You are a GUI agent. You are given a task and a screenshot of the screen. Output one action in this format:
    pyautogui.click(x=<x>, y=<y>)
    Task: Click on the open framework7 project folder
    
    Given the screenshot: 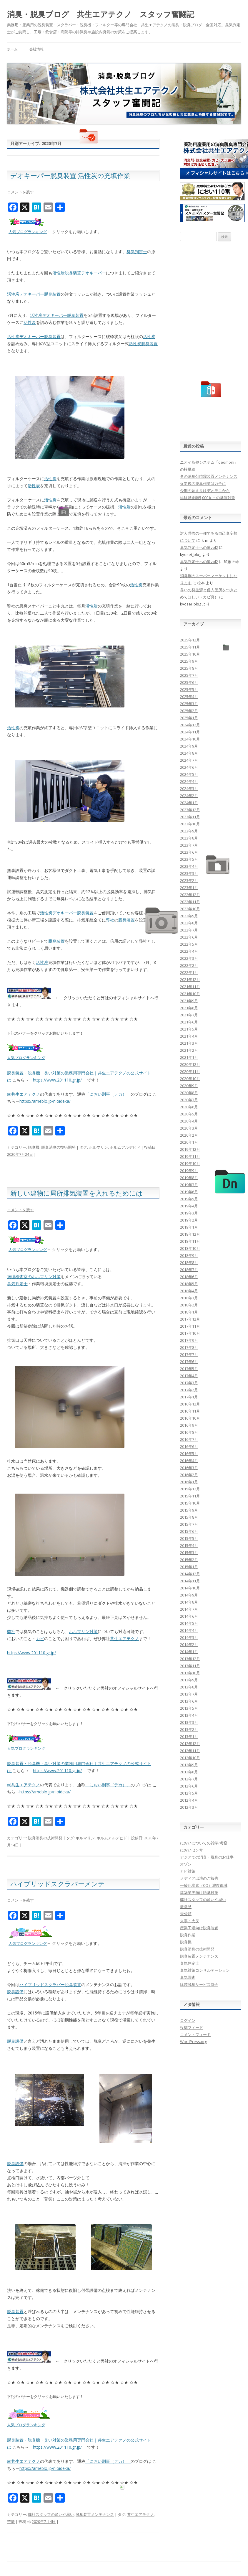 What is the action you would take?
    pyautogui.click(x=89, y=137)
    